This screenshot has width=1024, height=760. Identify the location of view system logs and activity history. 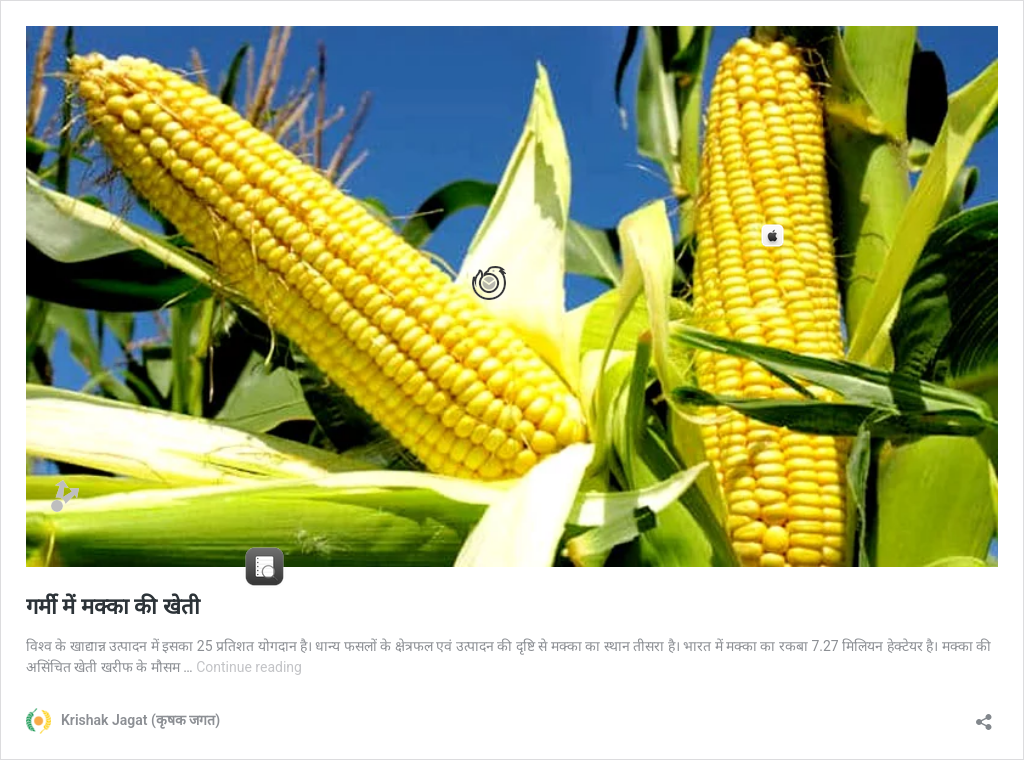
(264, 566).